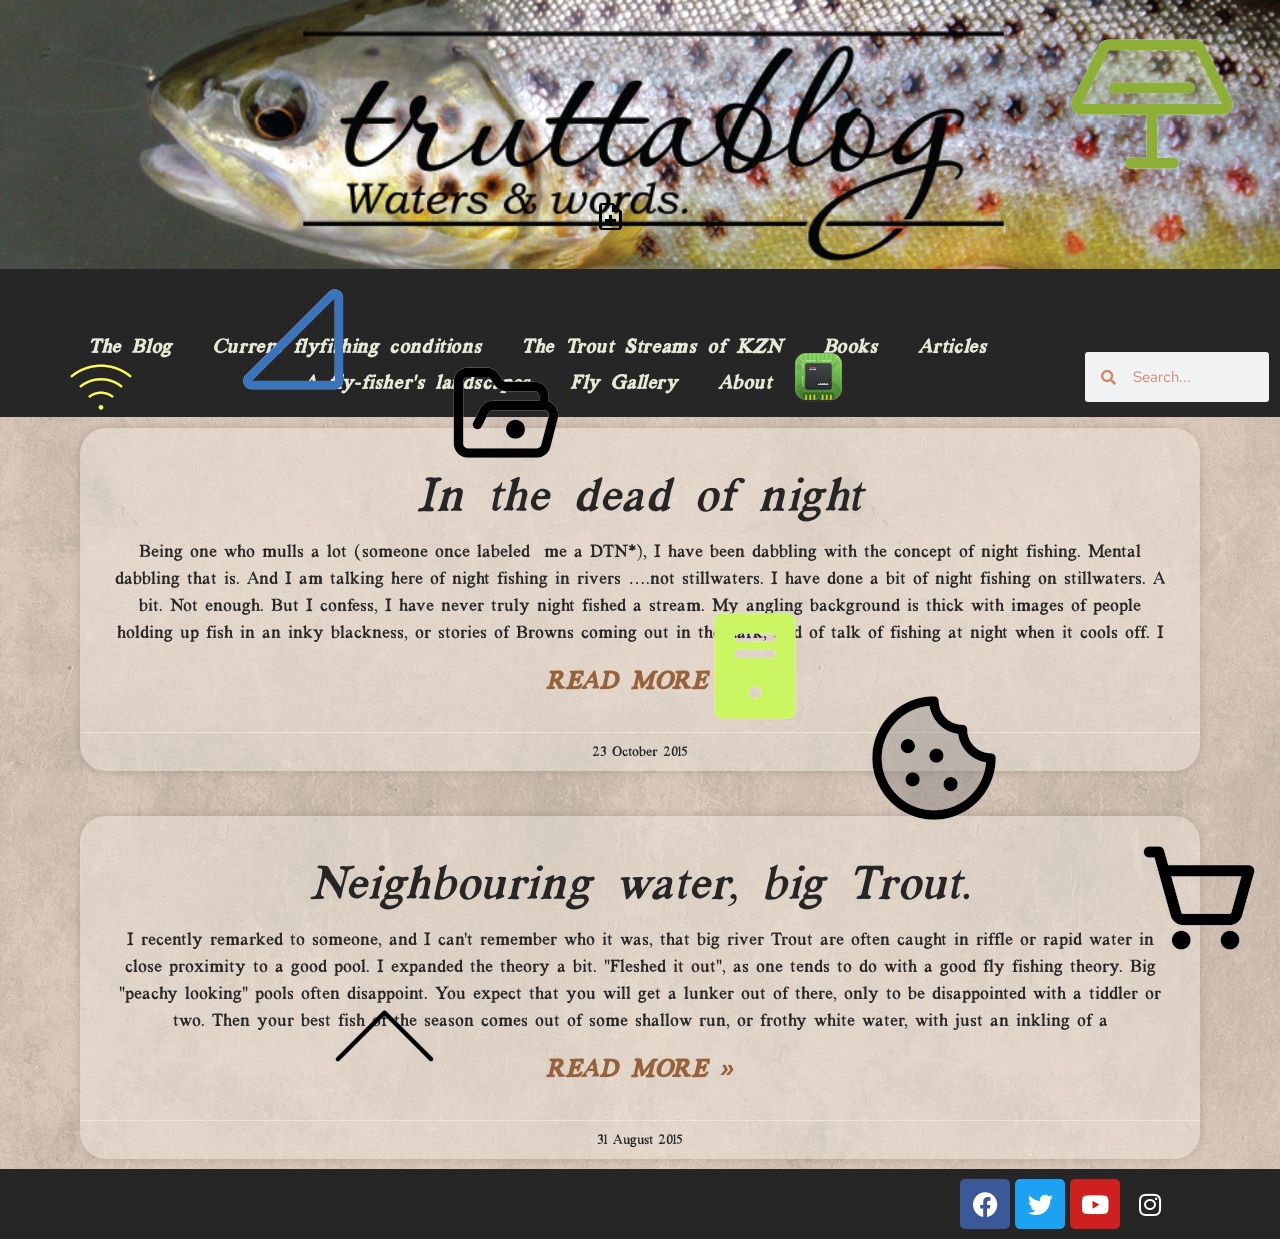 This screenshot has width=1280, height=1239. Describe the element at coordinates (934, 758) in the screenshot. I see `manage cookie preferences and privacy settings` at that location.